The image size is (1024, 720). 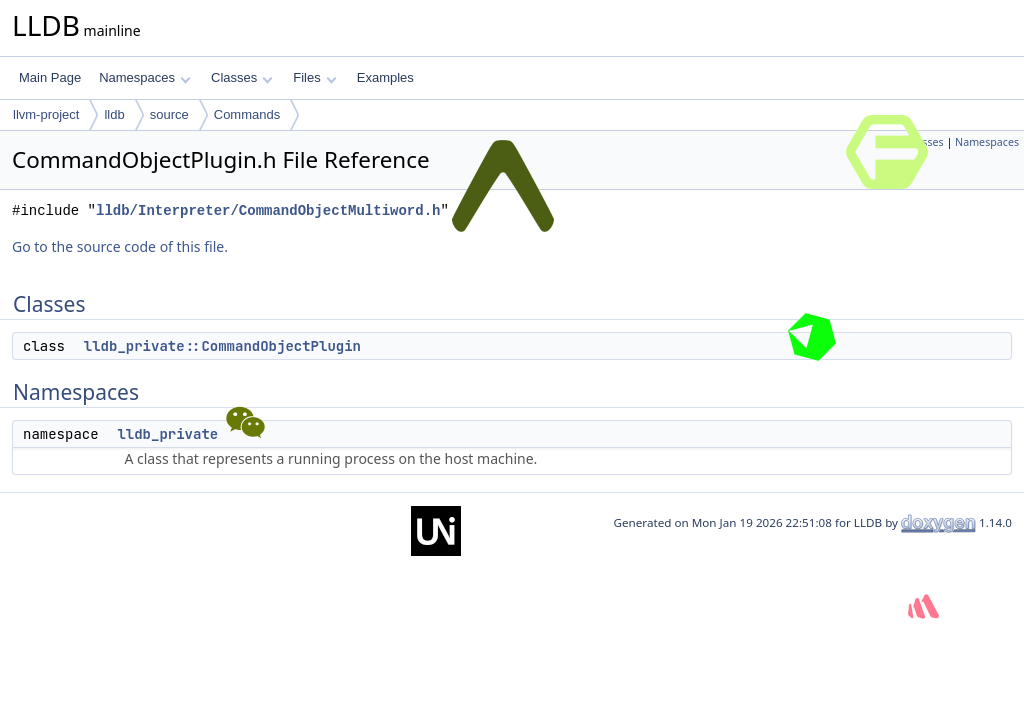 I want to click on crystal programming language logo, so click(x=812, y=337).